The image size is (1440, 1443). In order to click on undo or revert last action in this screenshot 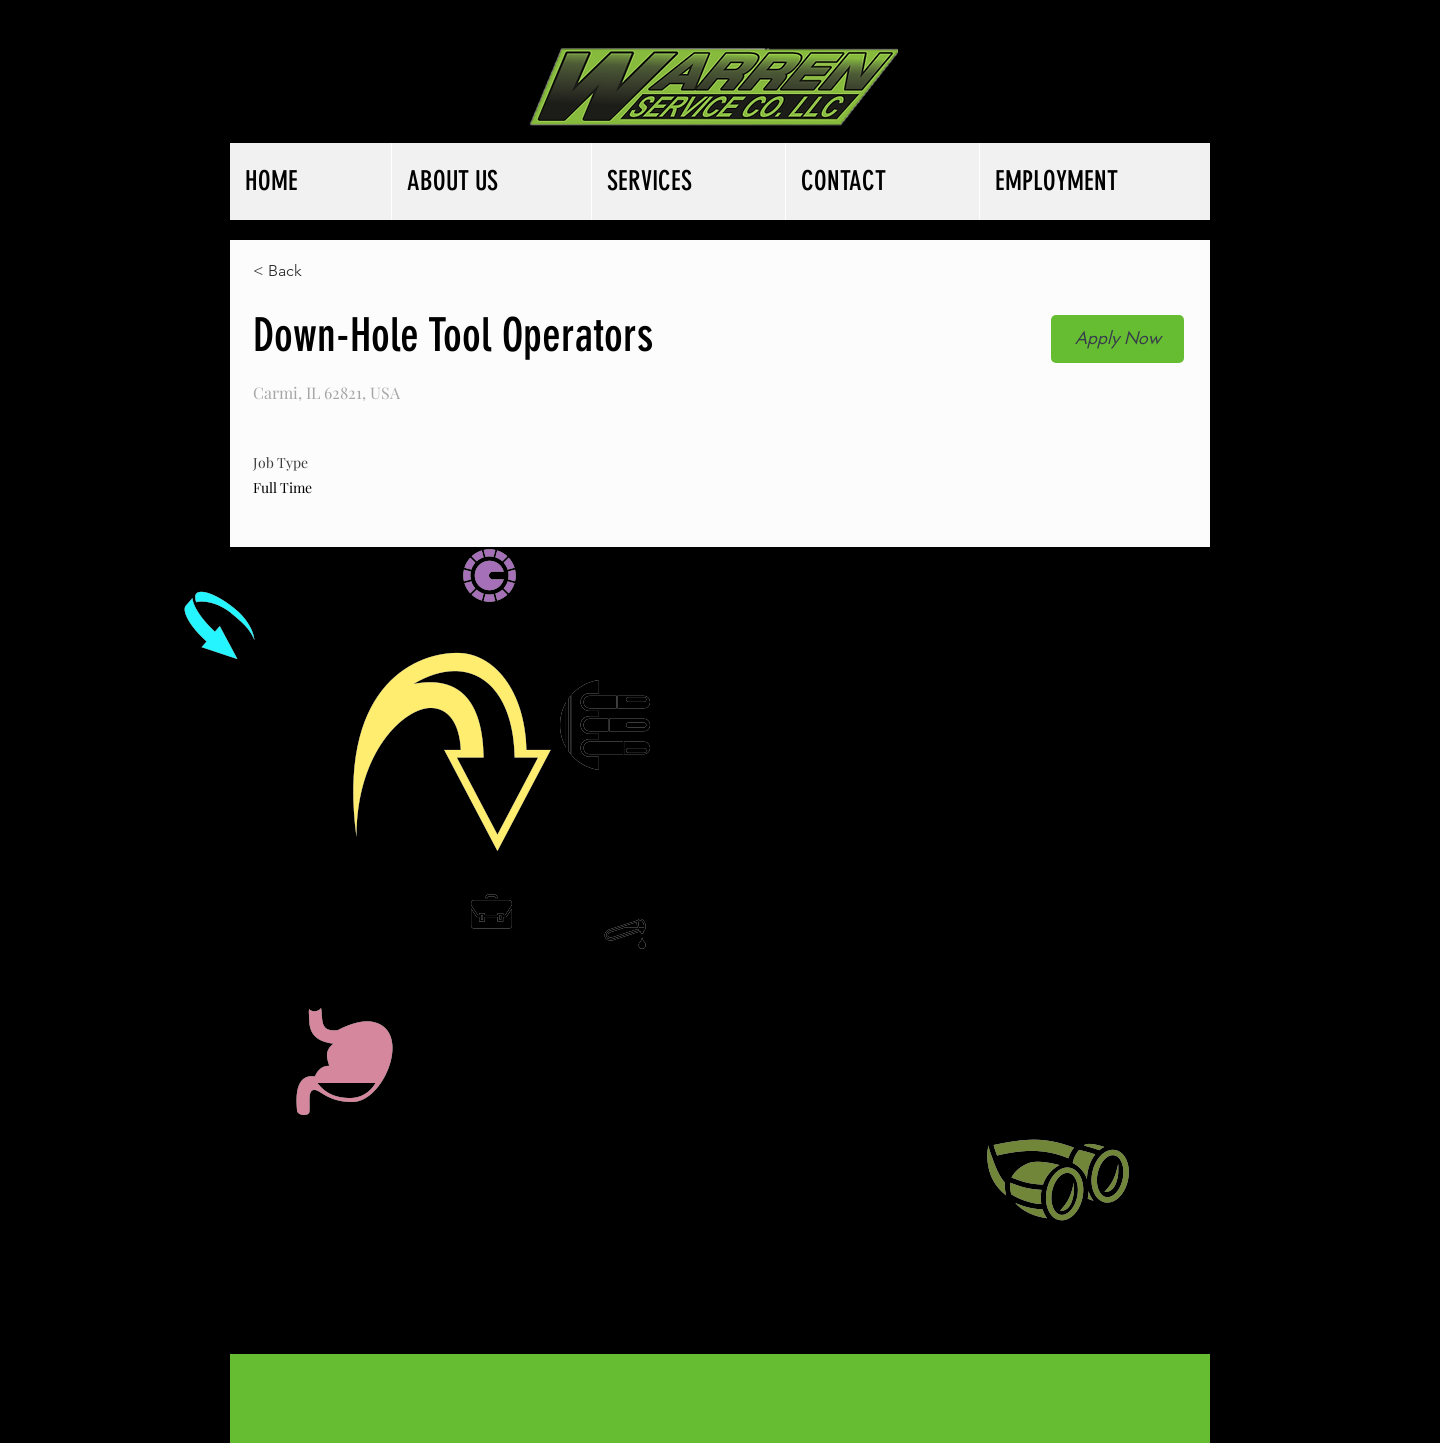, I will do `click(450, 751)`.